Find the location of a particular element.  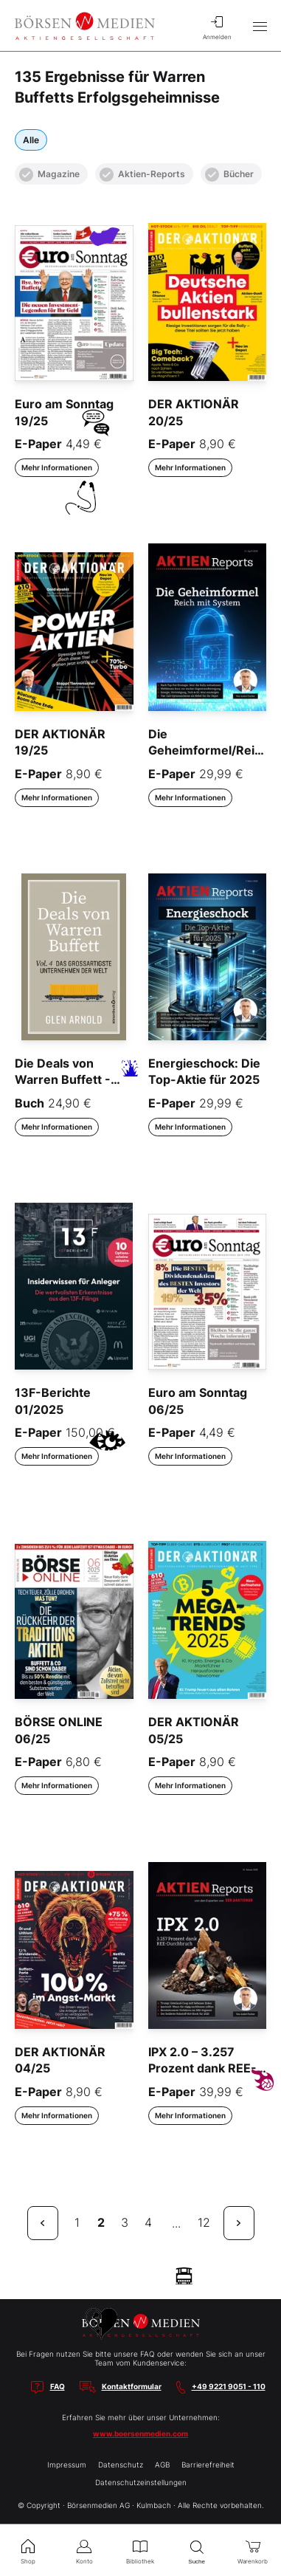

access public transit or tram services is located at coordinates (184, 2276).